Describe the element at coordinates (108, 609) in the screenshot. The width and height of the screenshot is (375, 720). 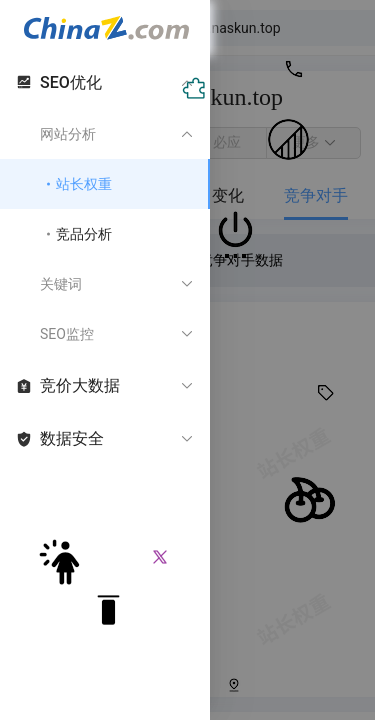
I see `align object to top edge` at that location.